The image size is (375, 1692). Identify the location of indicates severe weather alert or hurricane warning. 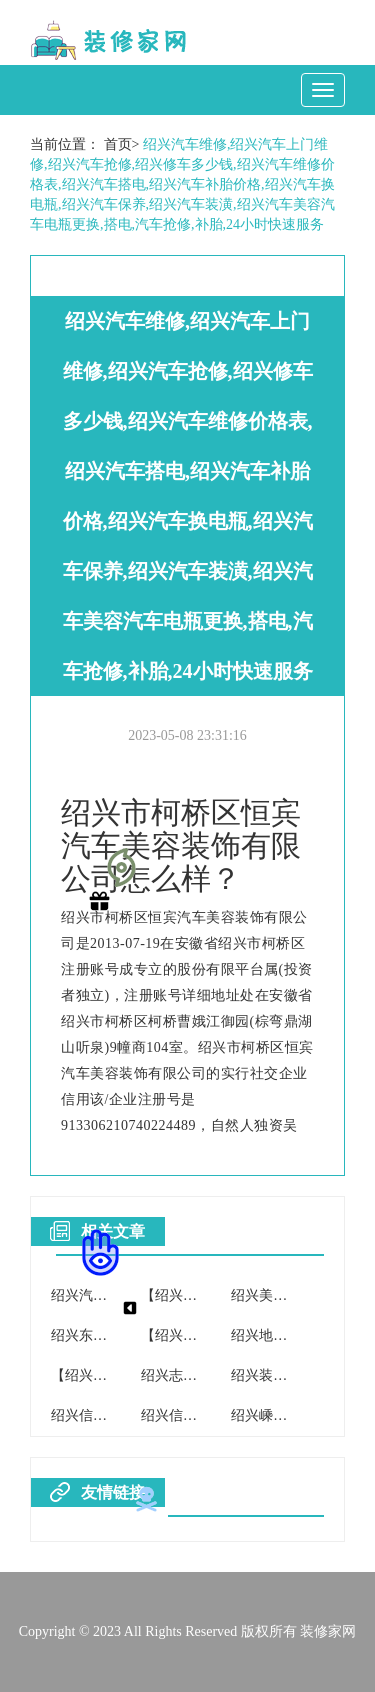
(121, 867).